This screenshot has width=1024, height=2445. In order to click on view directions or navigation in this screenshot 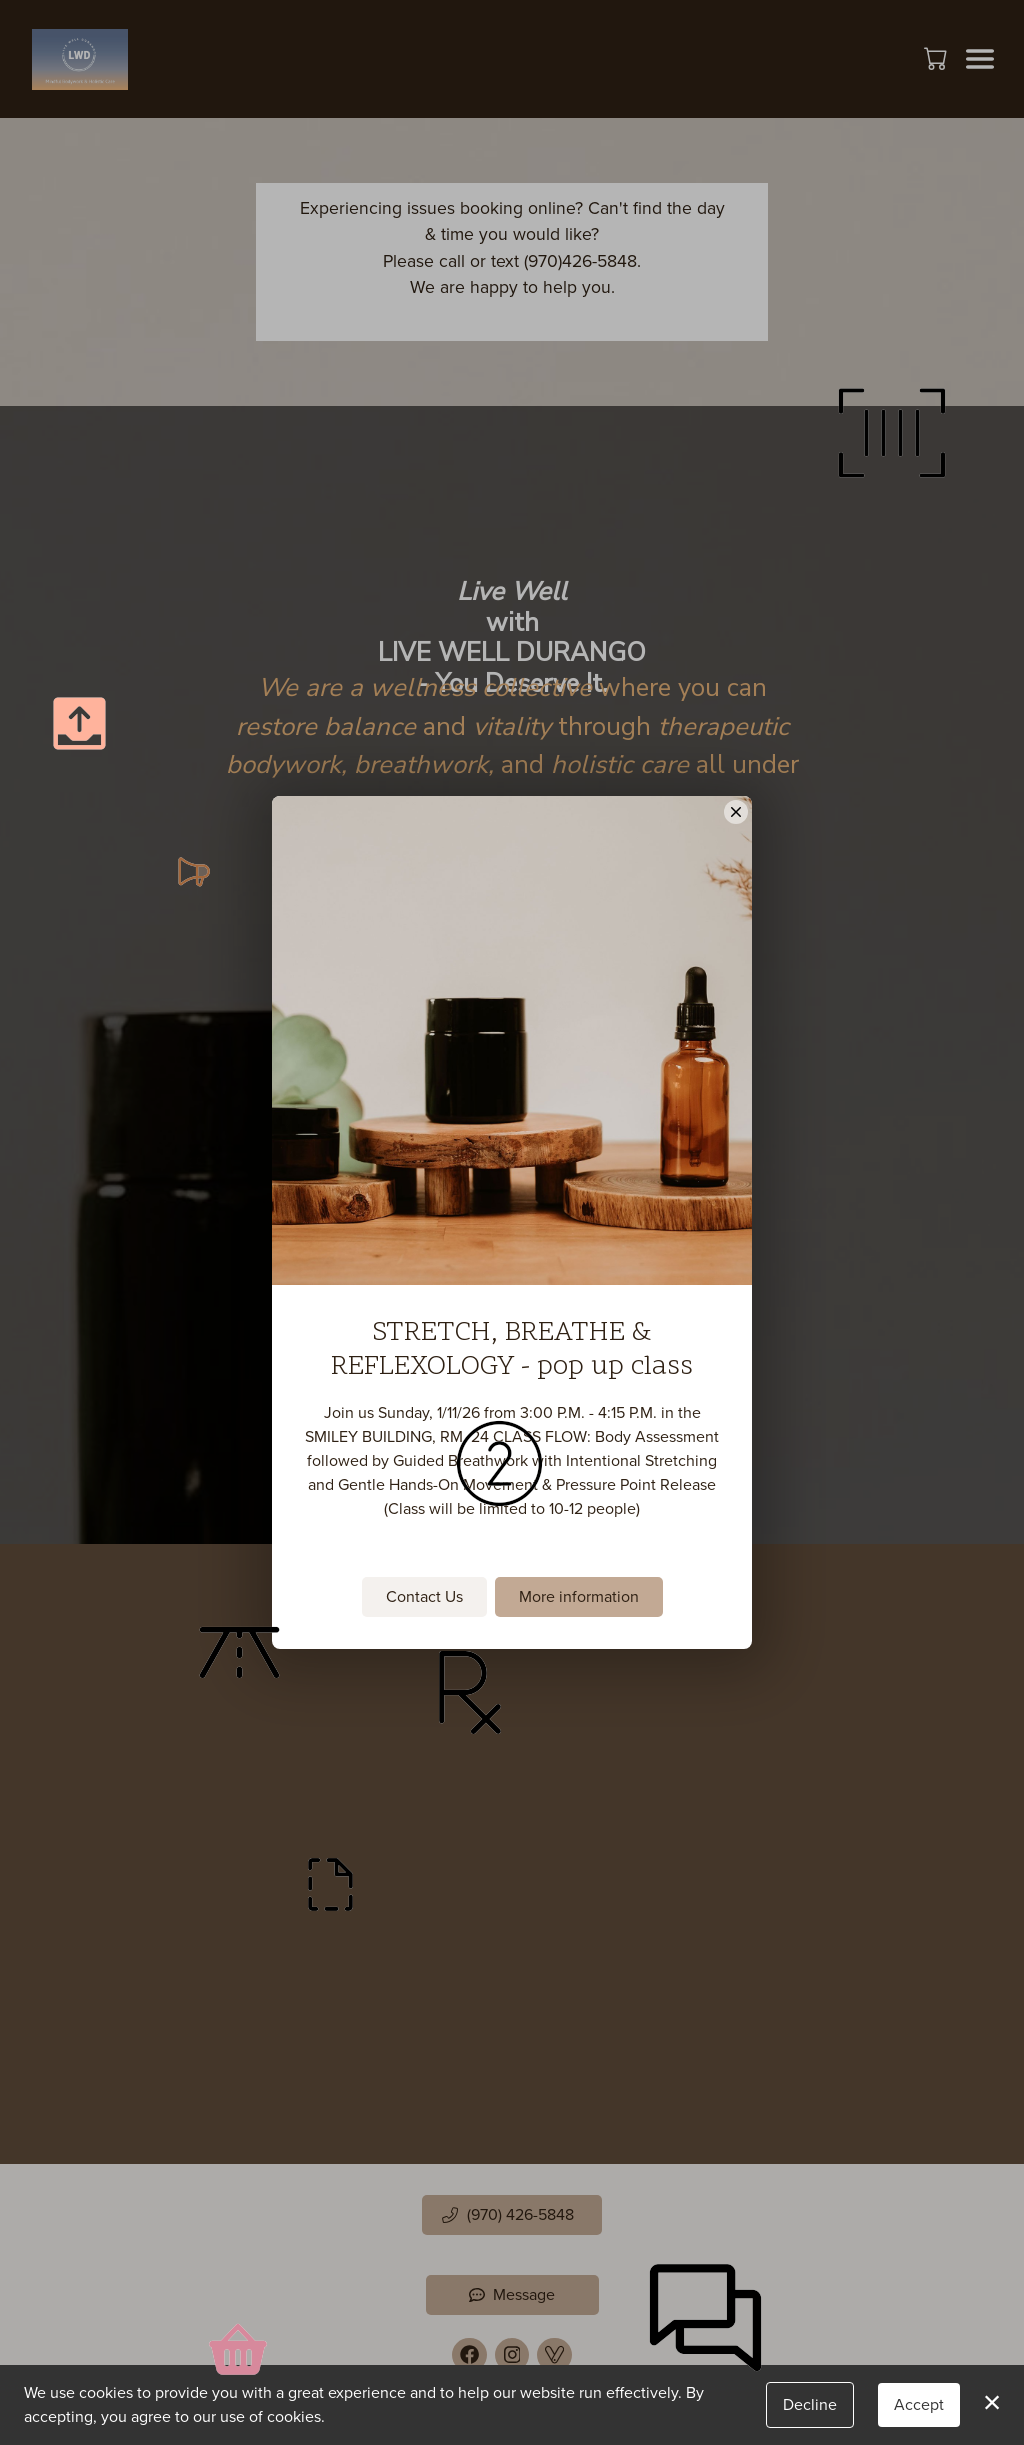, I will do `click(239, 1652)`.